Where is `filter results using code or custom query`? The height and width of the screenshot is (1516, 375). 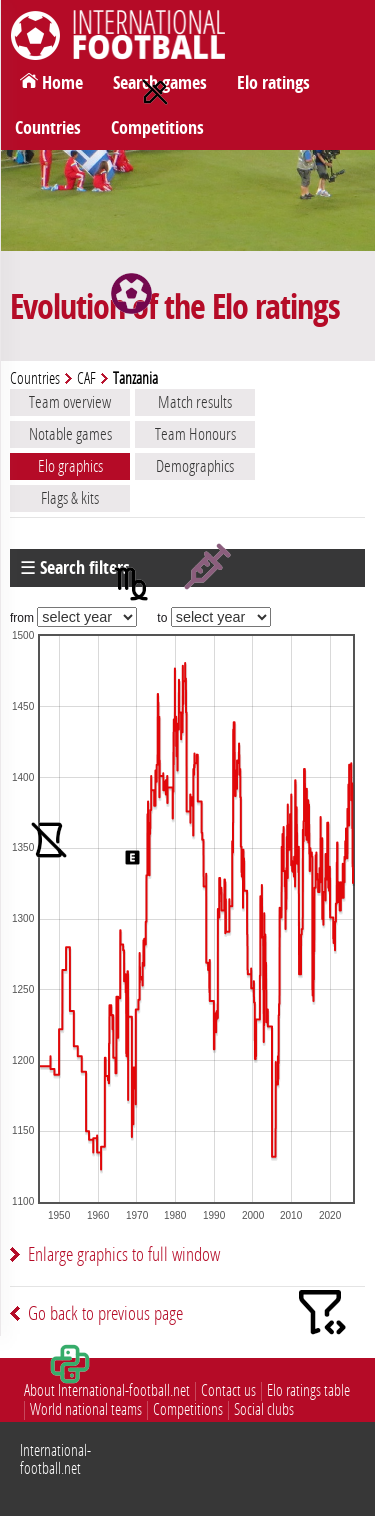 filter results using code or custom query is located at coordinates (320, 1311).